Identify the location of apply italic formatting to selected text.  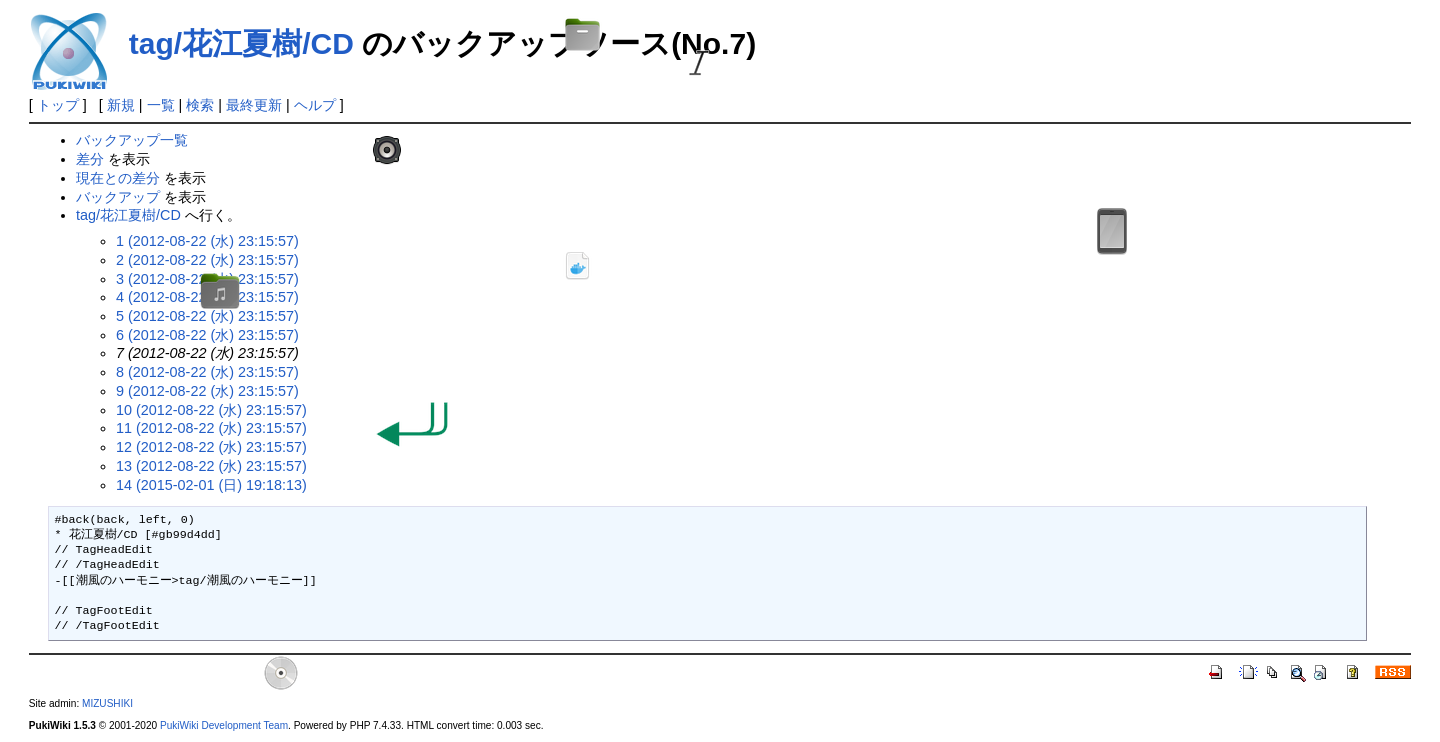
(699, 63).